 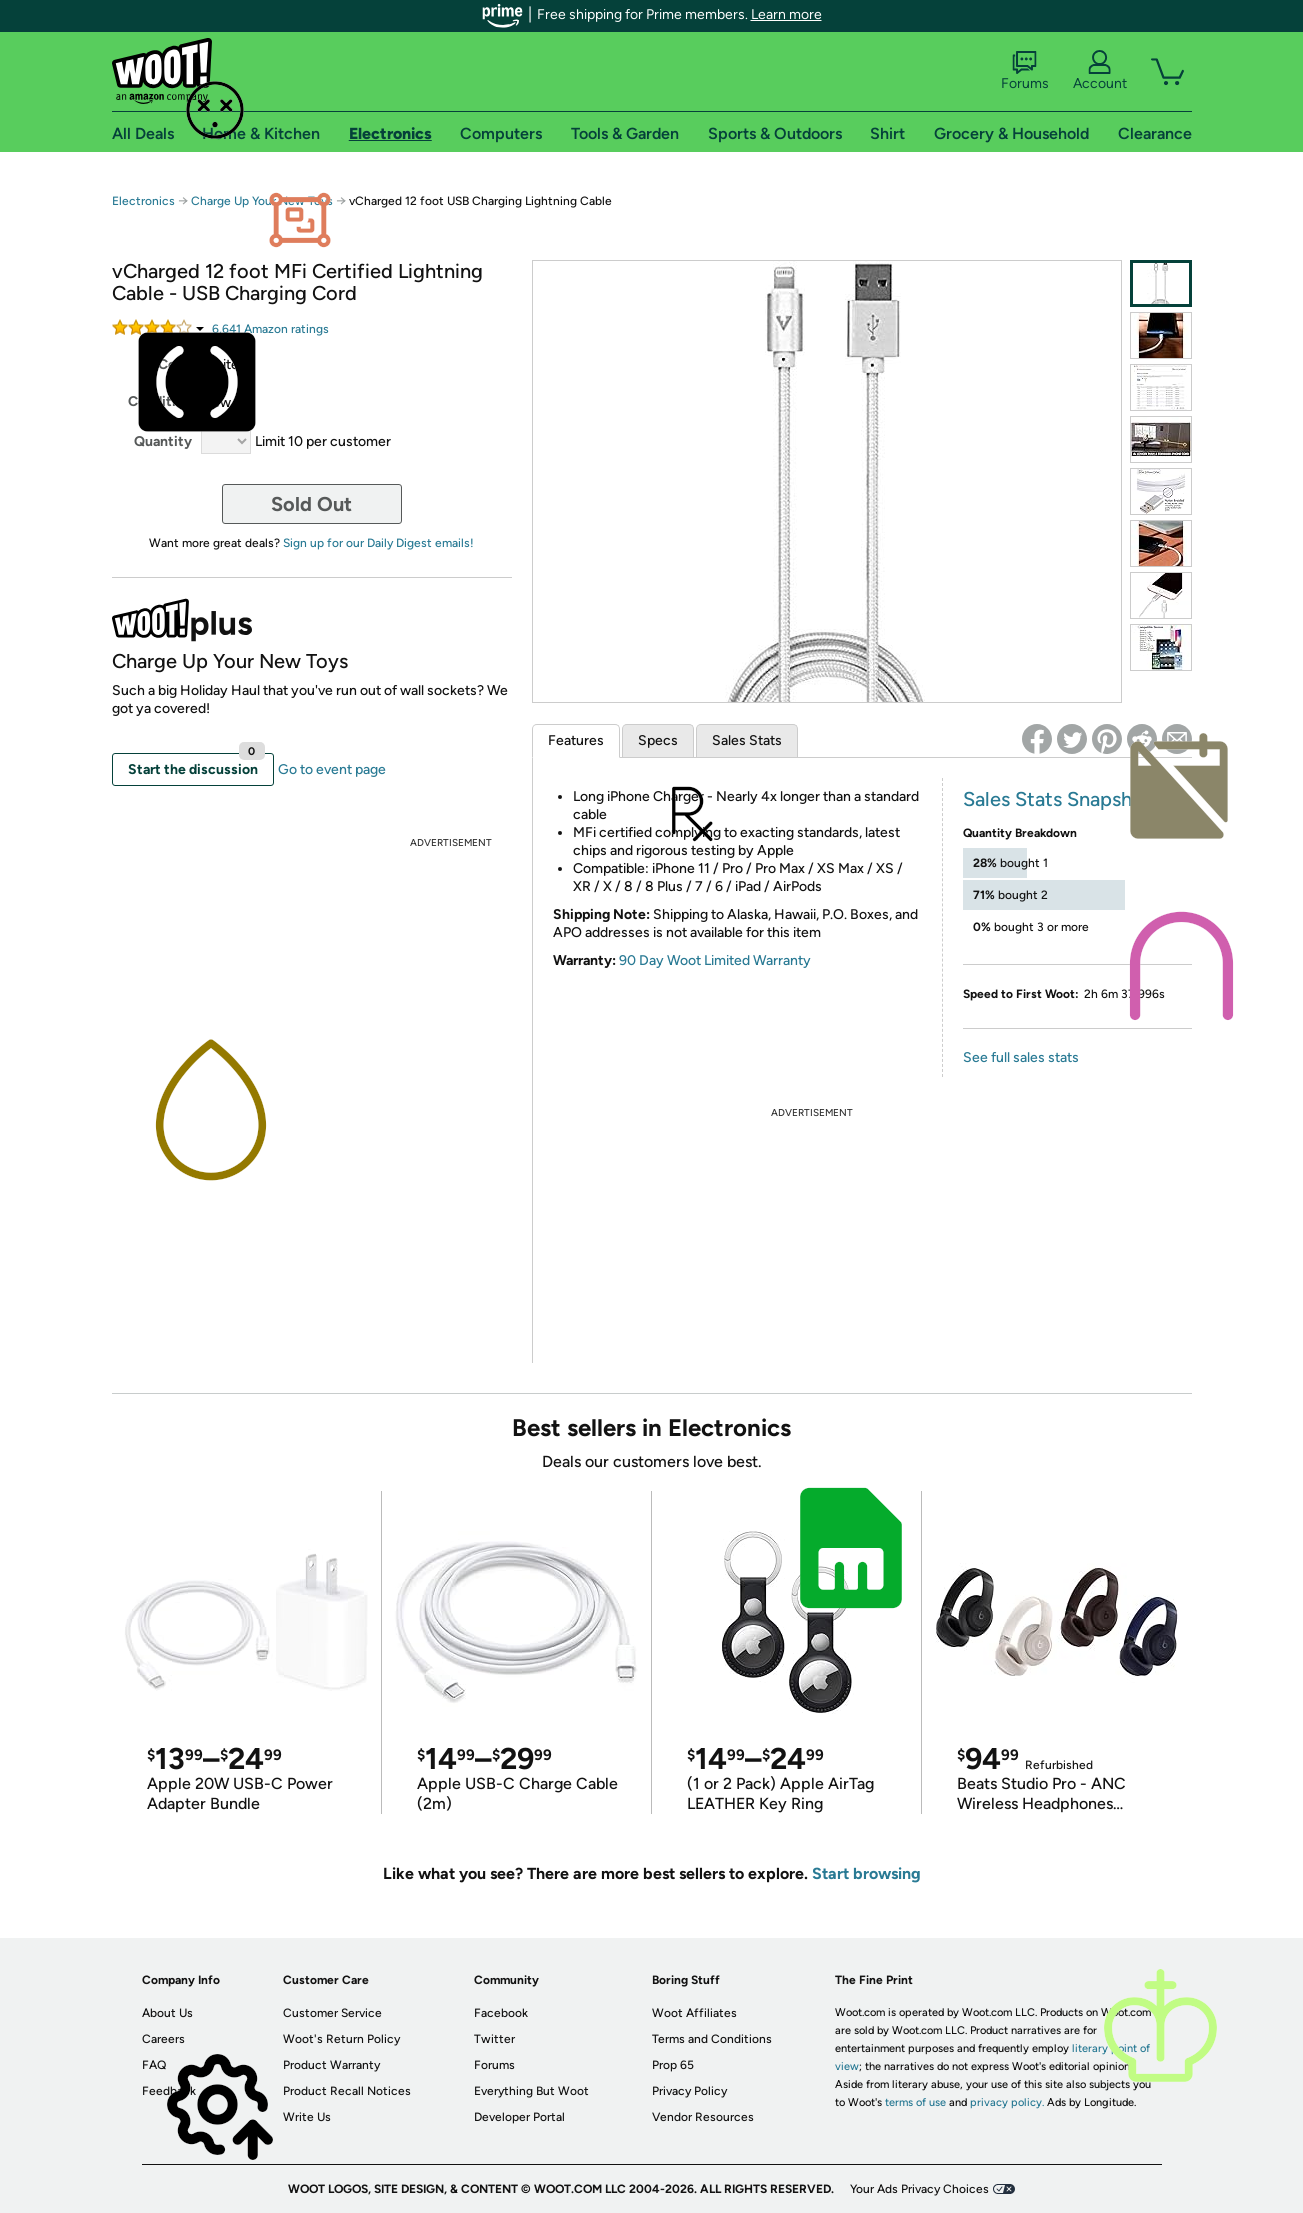 What do you see at coordinates (215, 110) in the screenshot?
I see `indicates an error or failed action` at bounding box center [215, 110].